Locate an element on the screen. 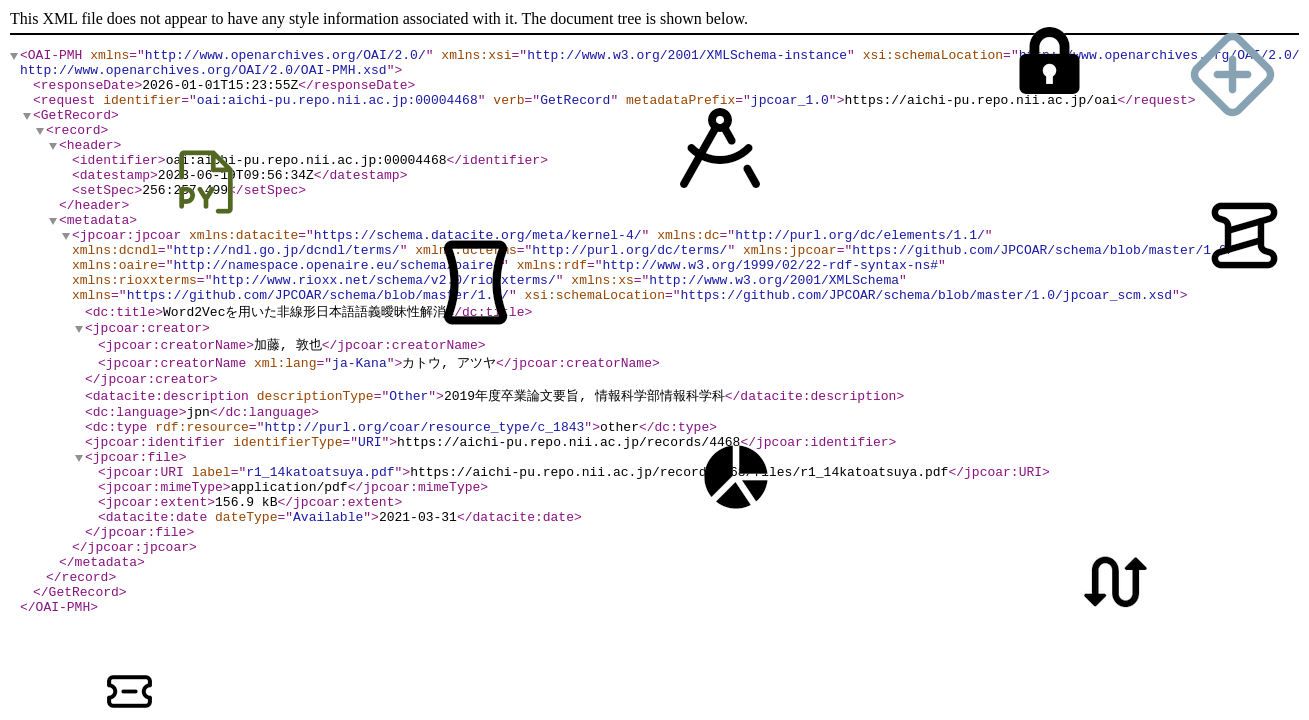 The width and height of the screenshot is (1309, 720). thread or sewing-related tools is located at coordinates (1244, 235).